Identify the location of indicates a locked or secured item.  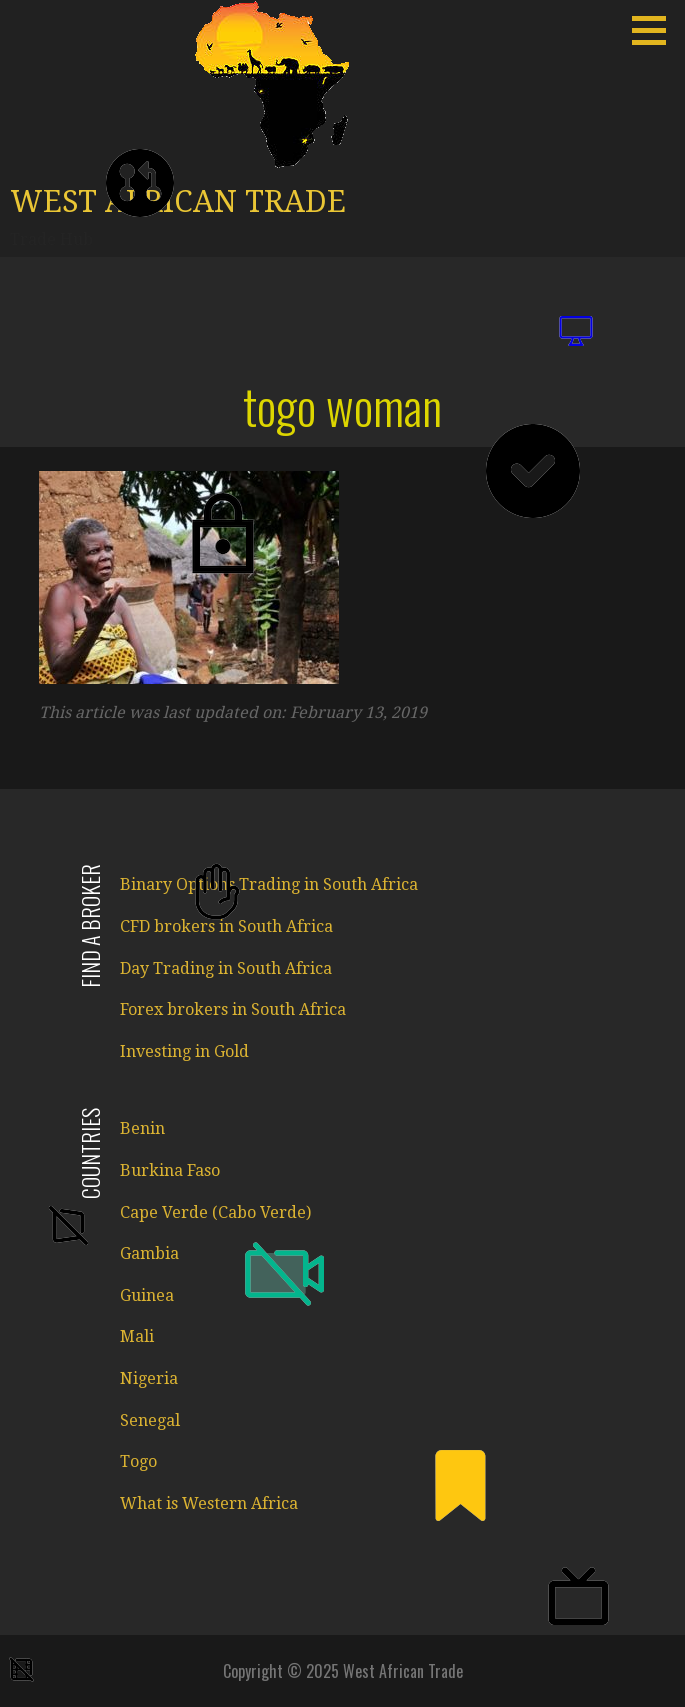
(223, 535).